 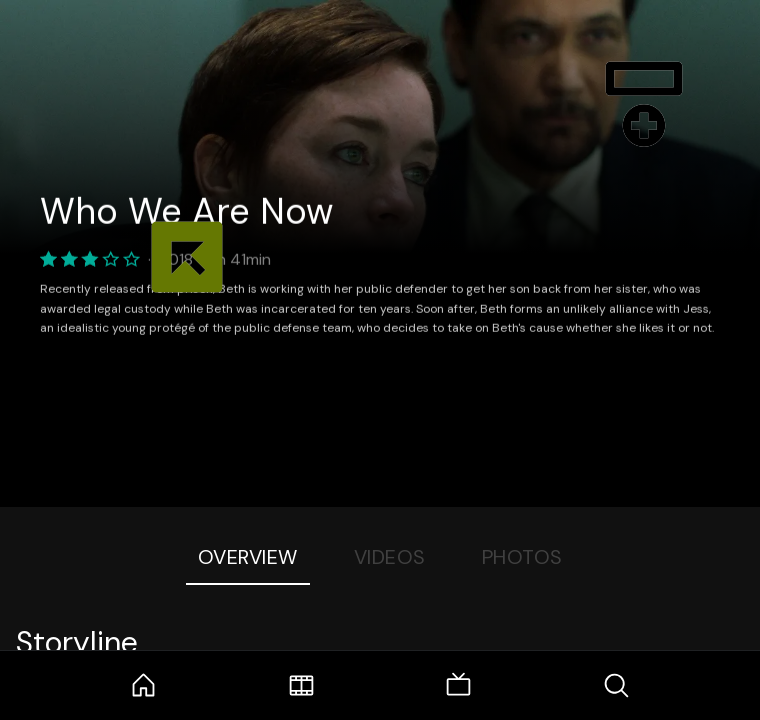 What do you see at coordinates (644, 100) in the screenshot?
I see `insert a new row below the current selection` at bounding box center [644, 100].